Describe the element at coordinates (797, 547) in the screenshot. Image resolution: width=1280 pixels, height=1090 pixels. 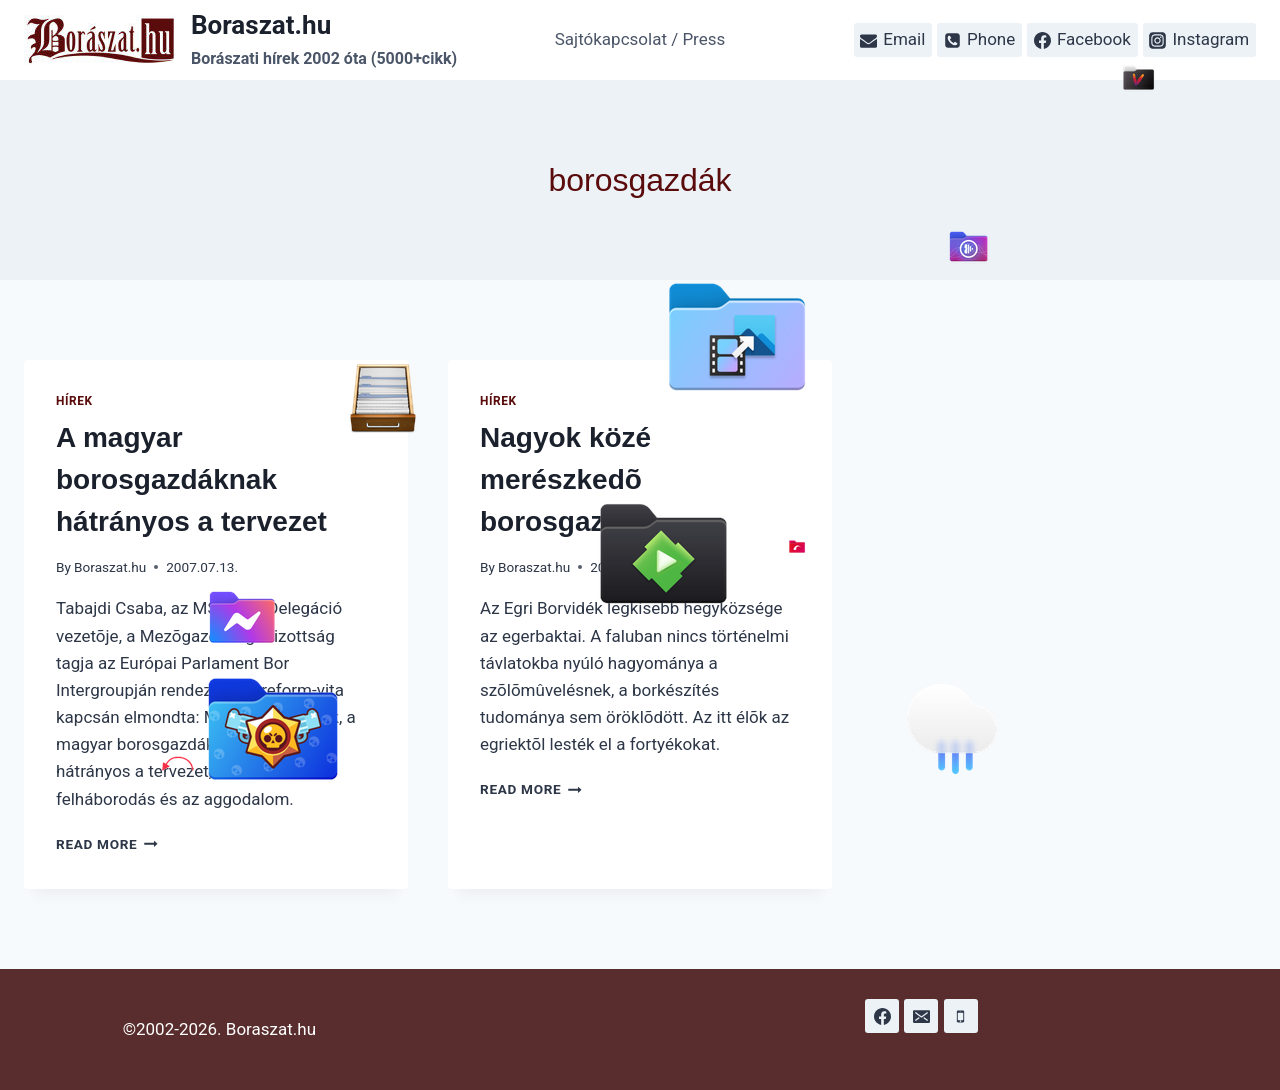
I see `folder containing ruby on rails project files` at that location.